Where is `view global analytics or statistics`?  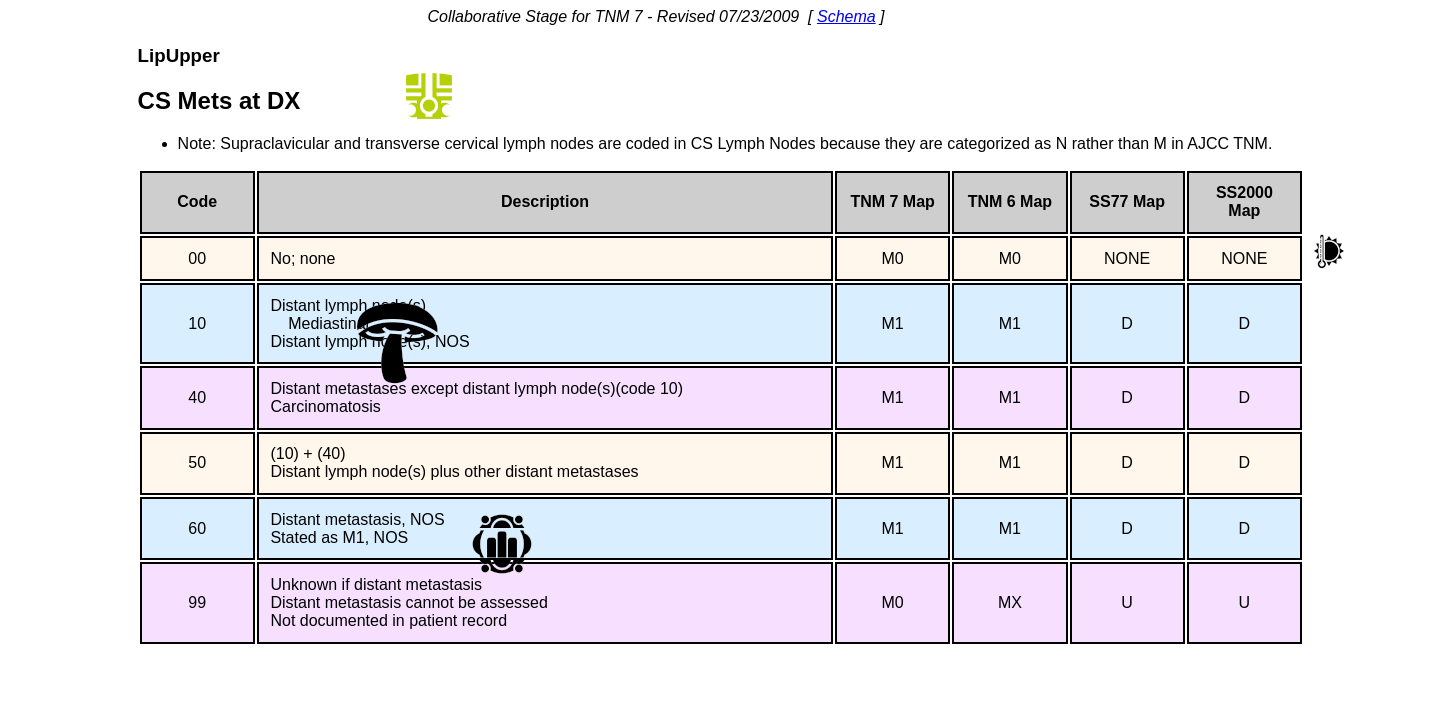
view global analytics or statistics is located at coordinates (502, 544).